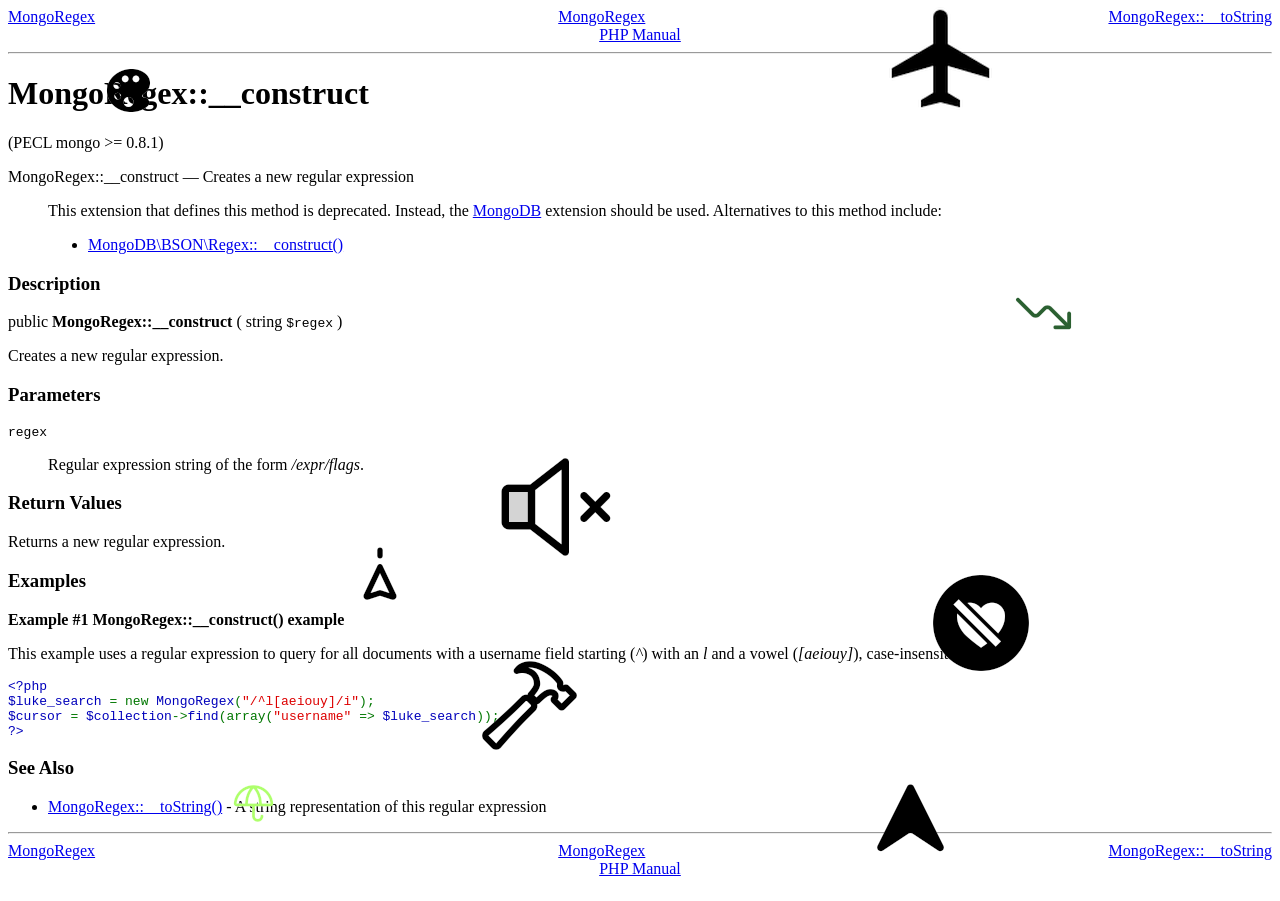 The height and width of the screenshot is (901, 1280). Describe the element at coordinates (554, 507) in the screenshot. I see `mute audio or sound` at that location.